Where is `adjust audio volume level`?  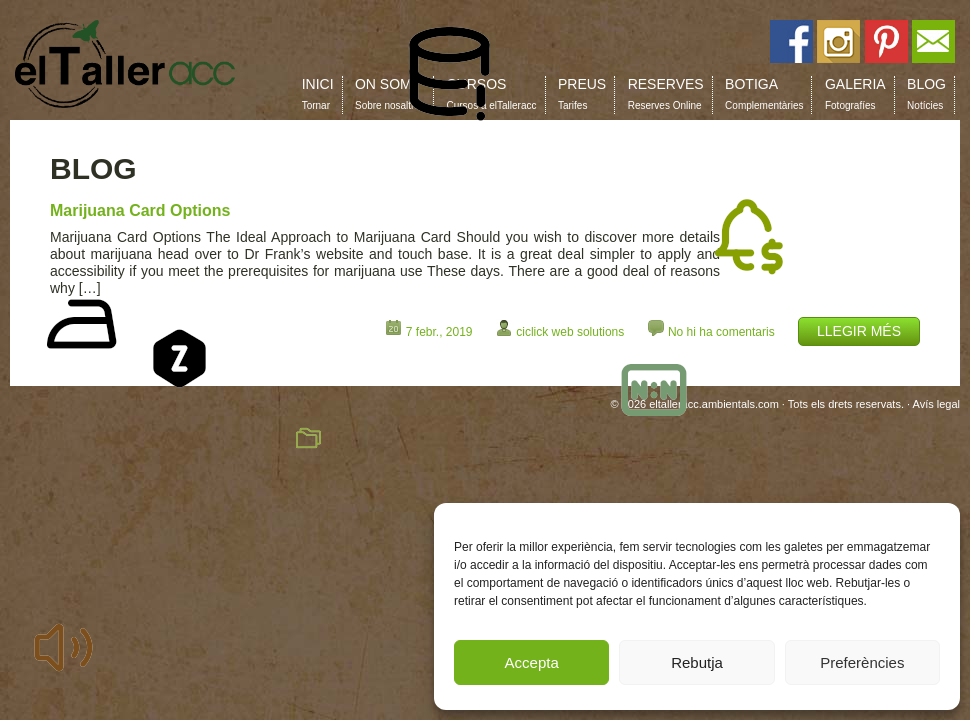
adjust audio volume level is located at coordinates (63, 647).